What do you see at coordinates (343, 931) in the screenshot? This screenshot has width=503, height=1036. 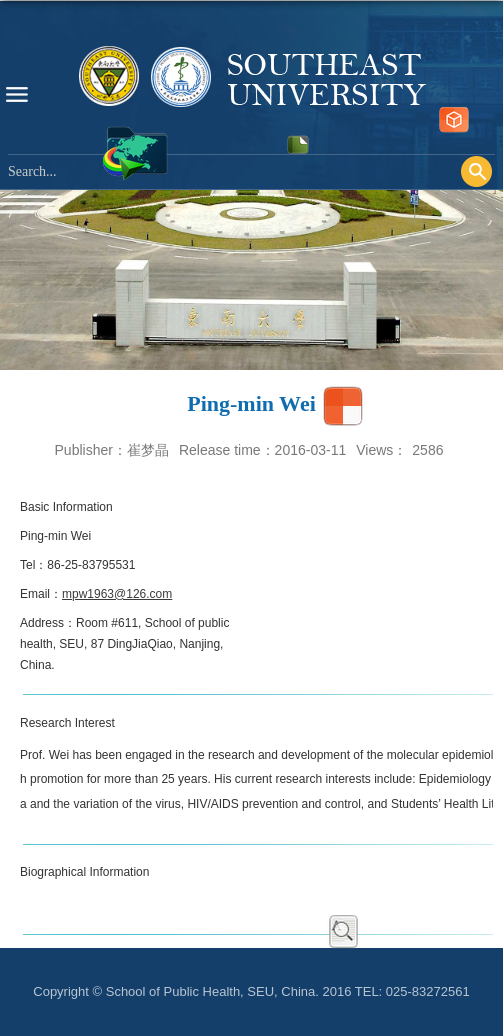 I see `open document viewer application` at bounding box center [343, 931].